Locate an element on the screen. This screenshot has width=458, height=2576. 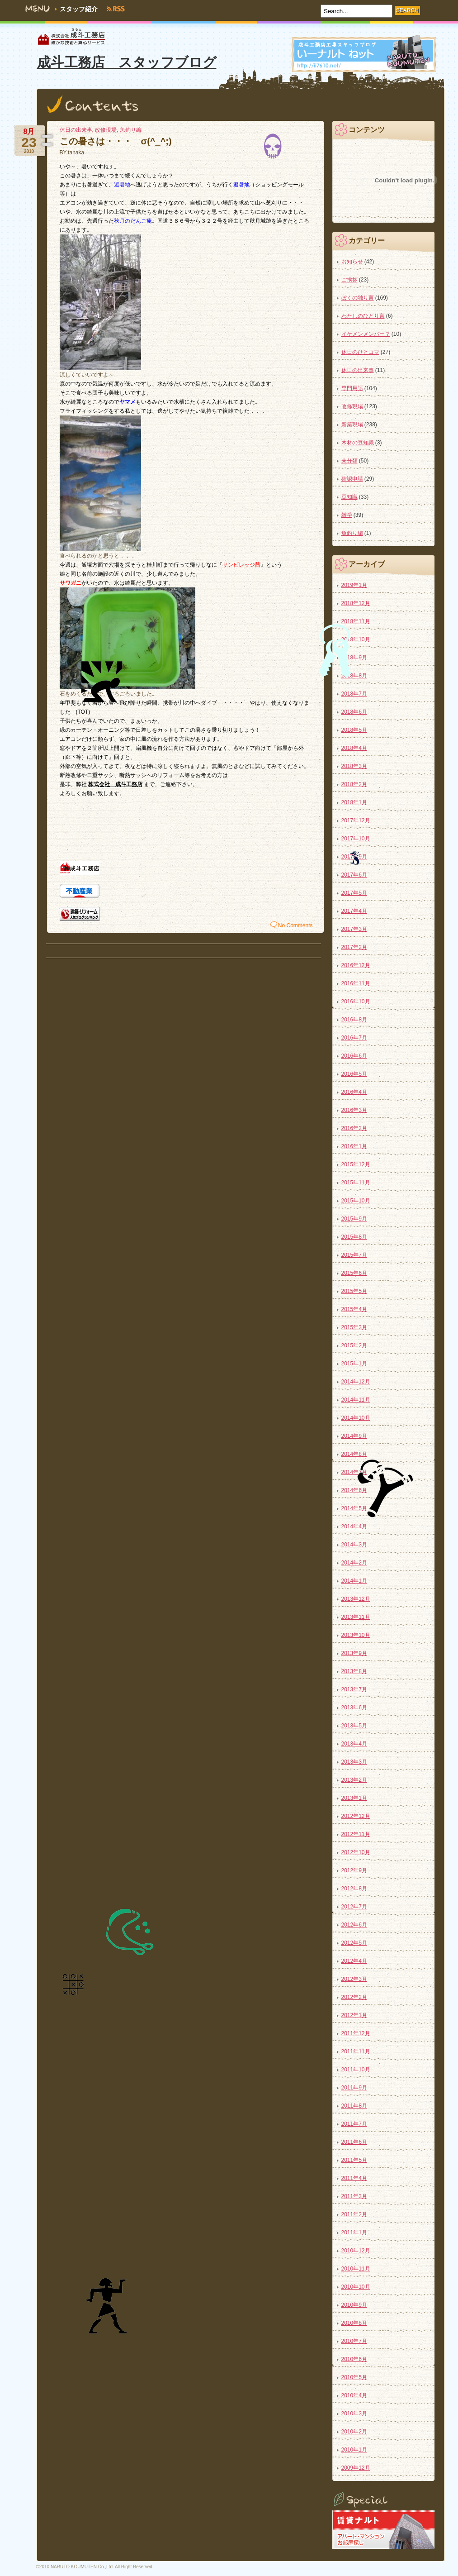
access property or home management settings is located at coordinates (335, 651).